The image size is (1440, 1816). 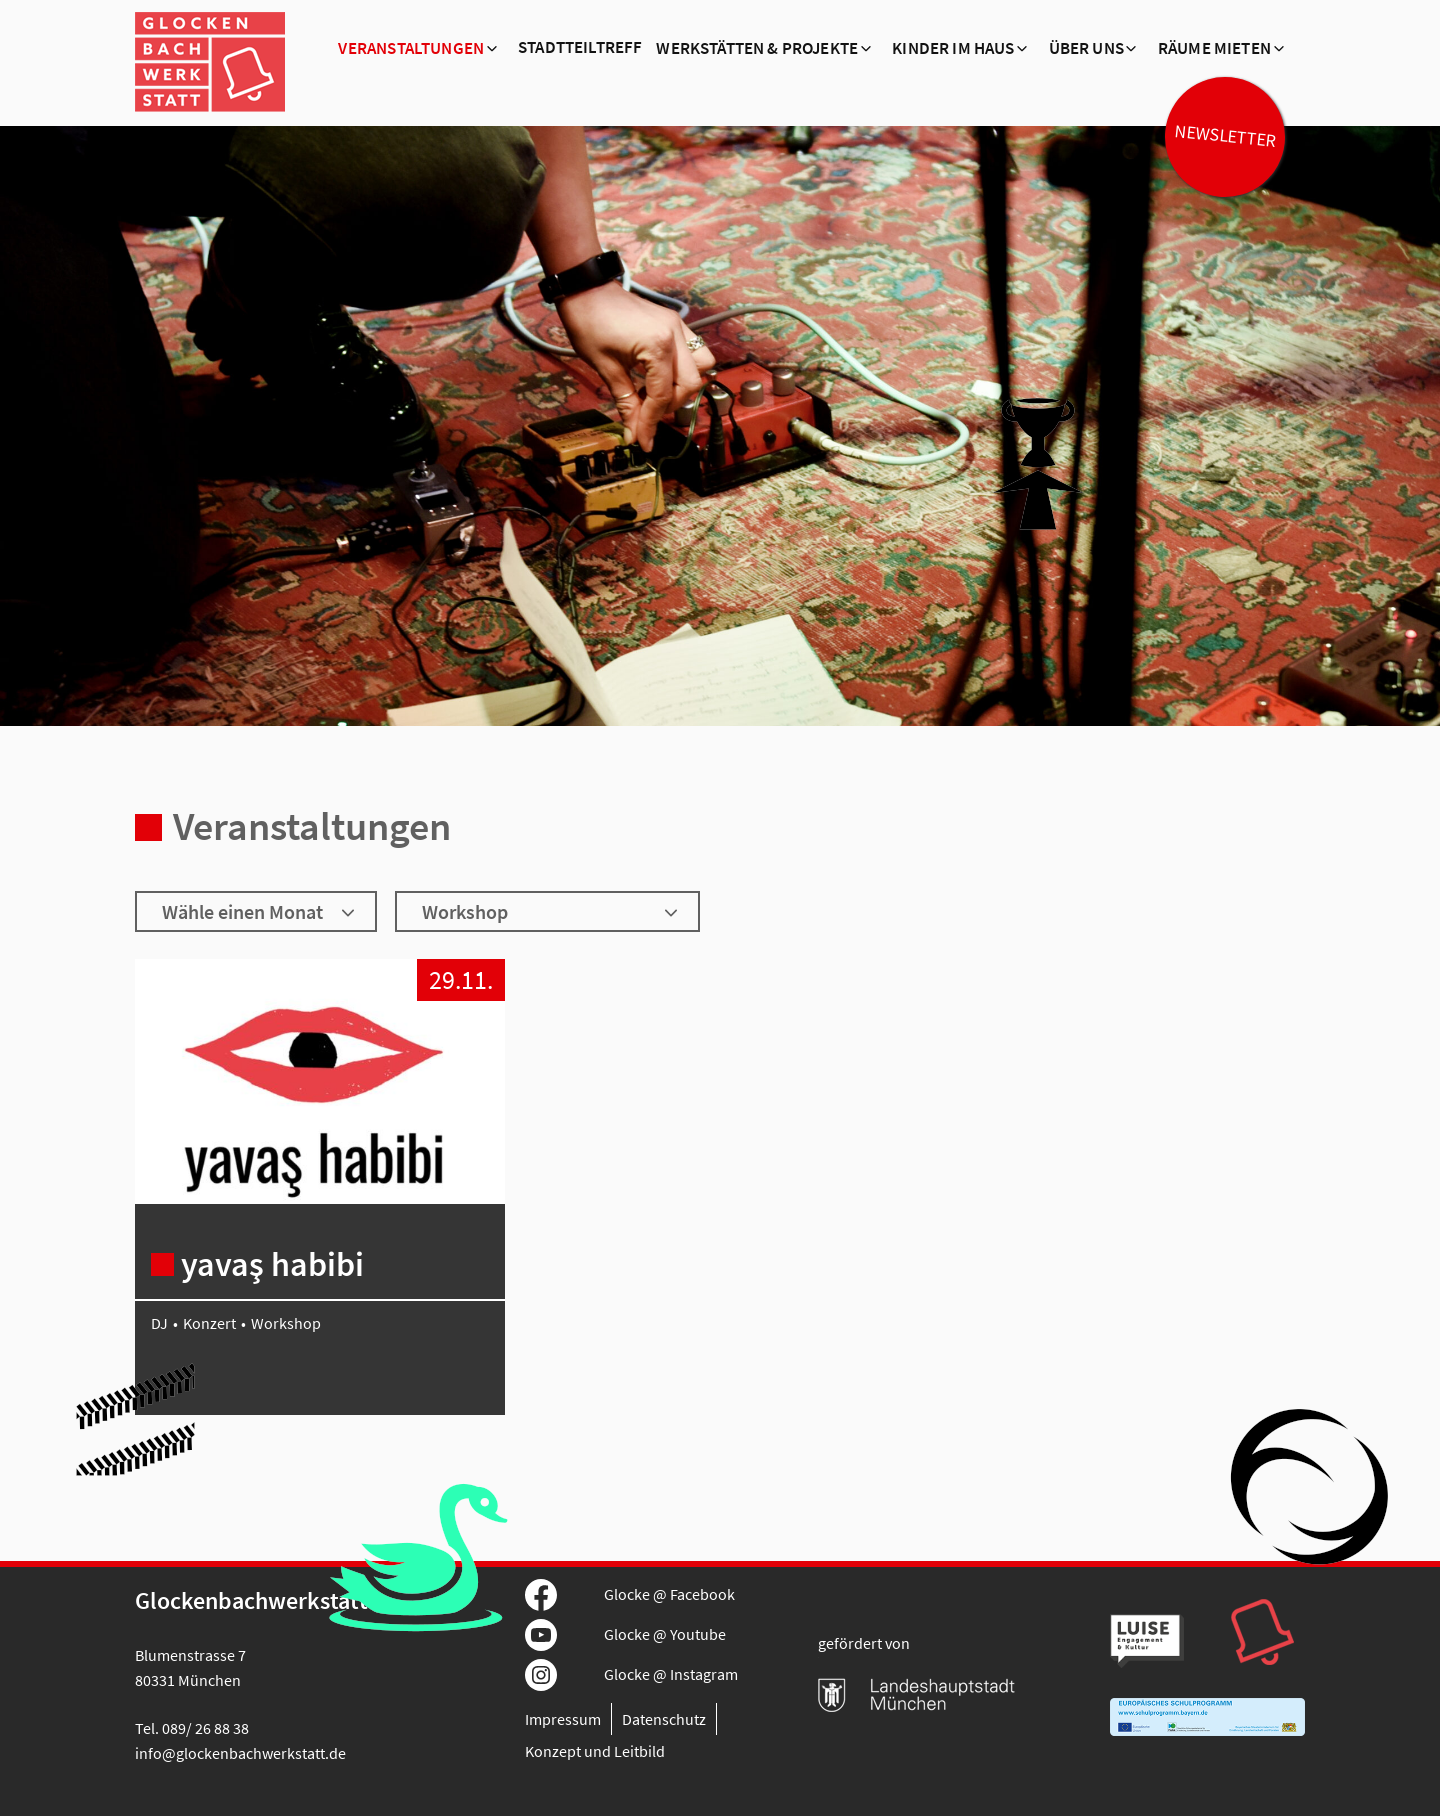 I want to click on view achievement goals, so click(x=1038, y=464).